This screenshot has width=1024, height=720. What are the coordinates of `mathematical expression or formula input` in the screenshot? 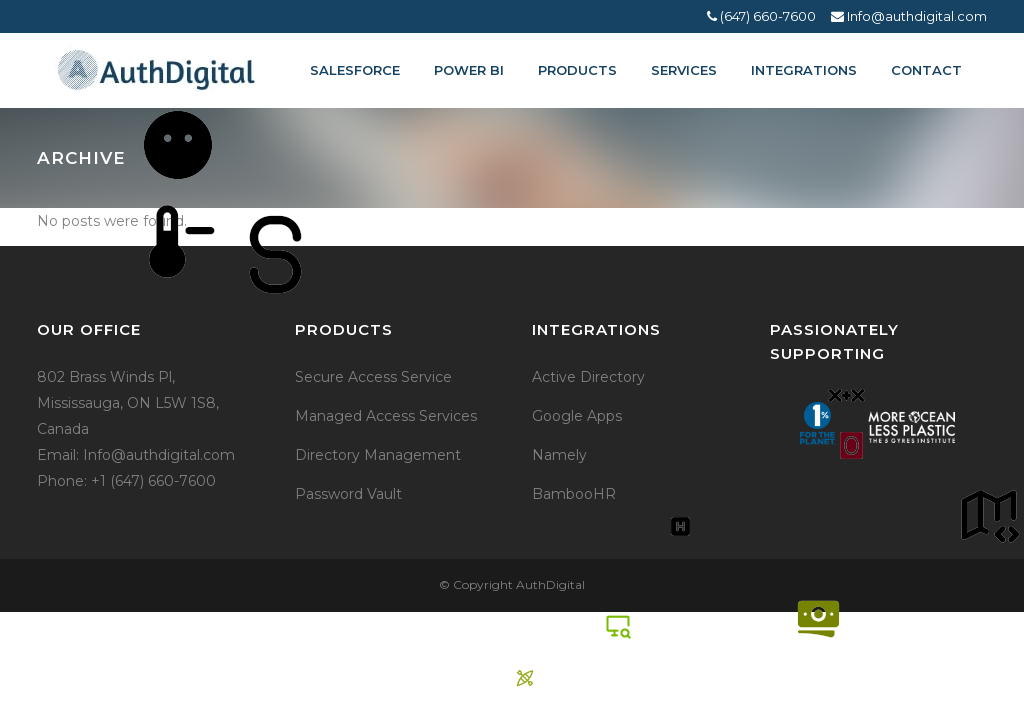 It's located at (846, 395).